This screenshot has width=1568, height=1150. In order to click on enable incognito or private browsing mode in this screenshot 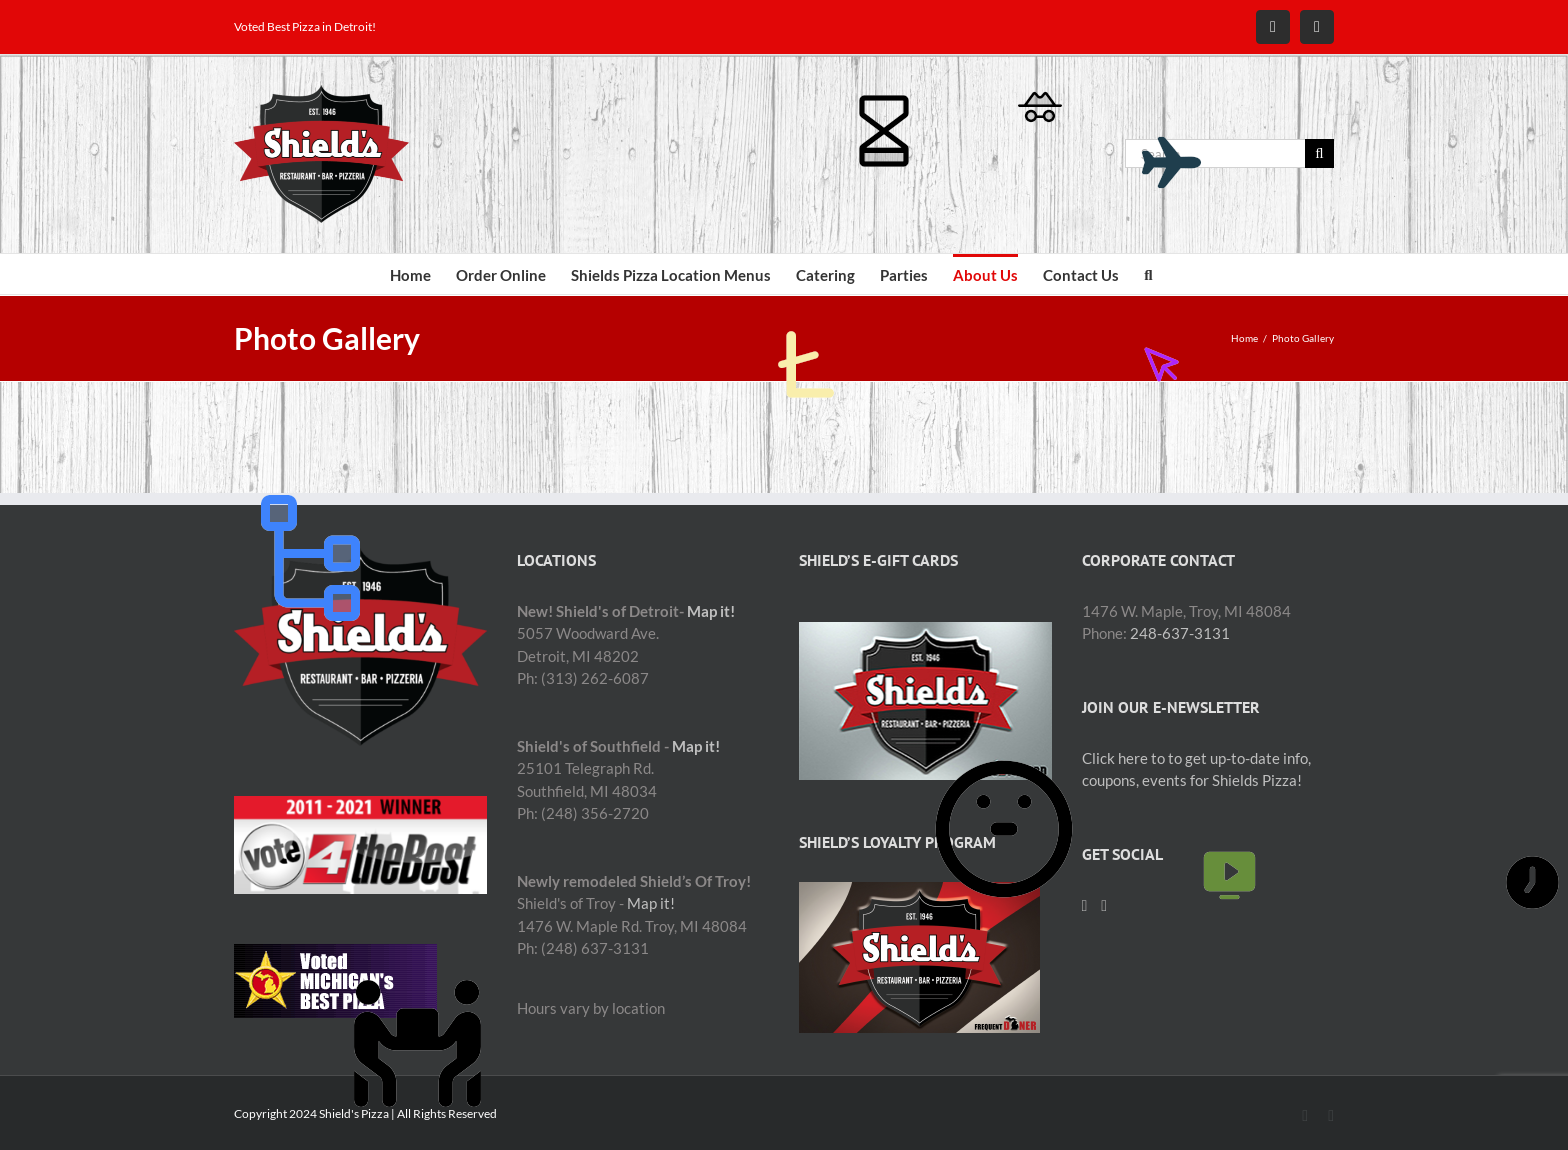, I will do `click(1040, 107)`.